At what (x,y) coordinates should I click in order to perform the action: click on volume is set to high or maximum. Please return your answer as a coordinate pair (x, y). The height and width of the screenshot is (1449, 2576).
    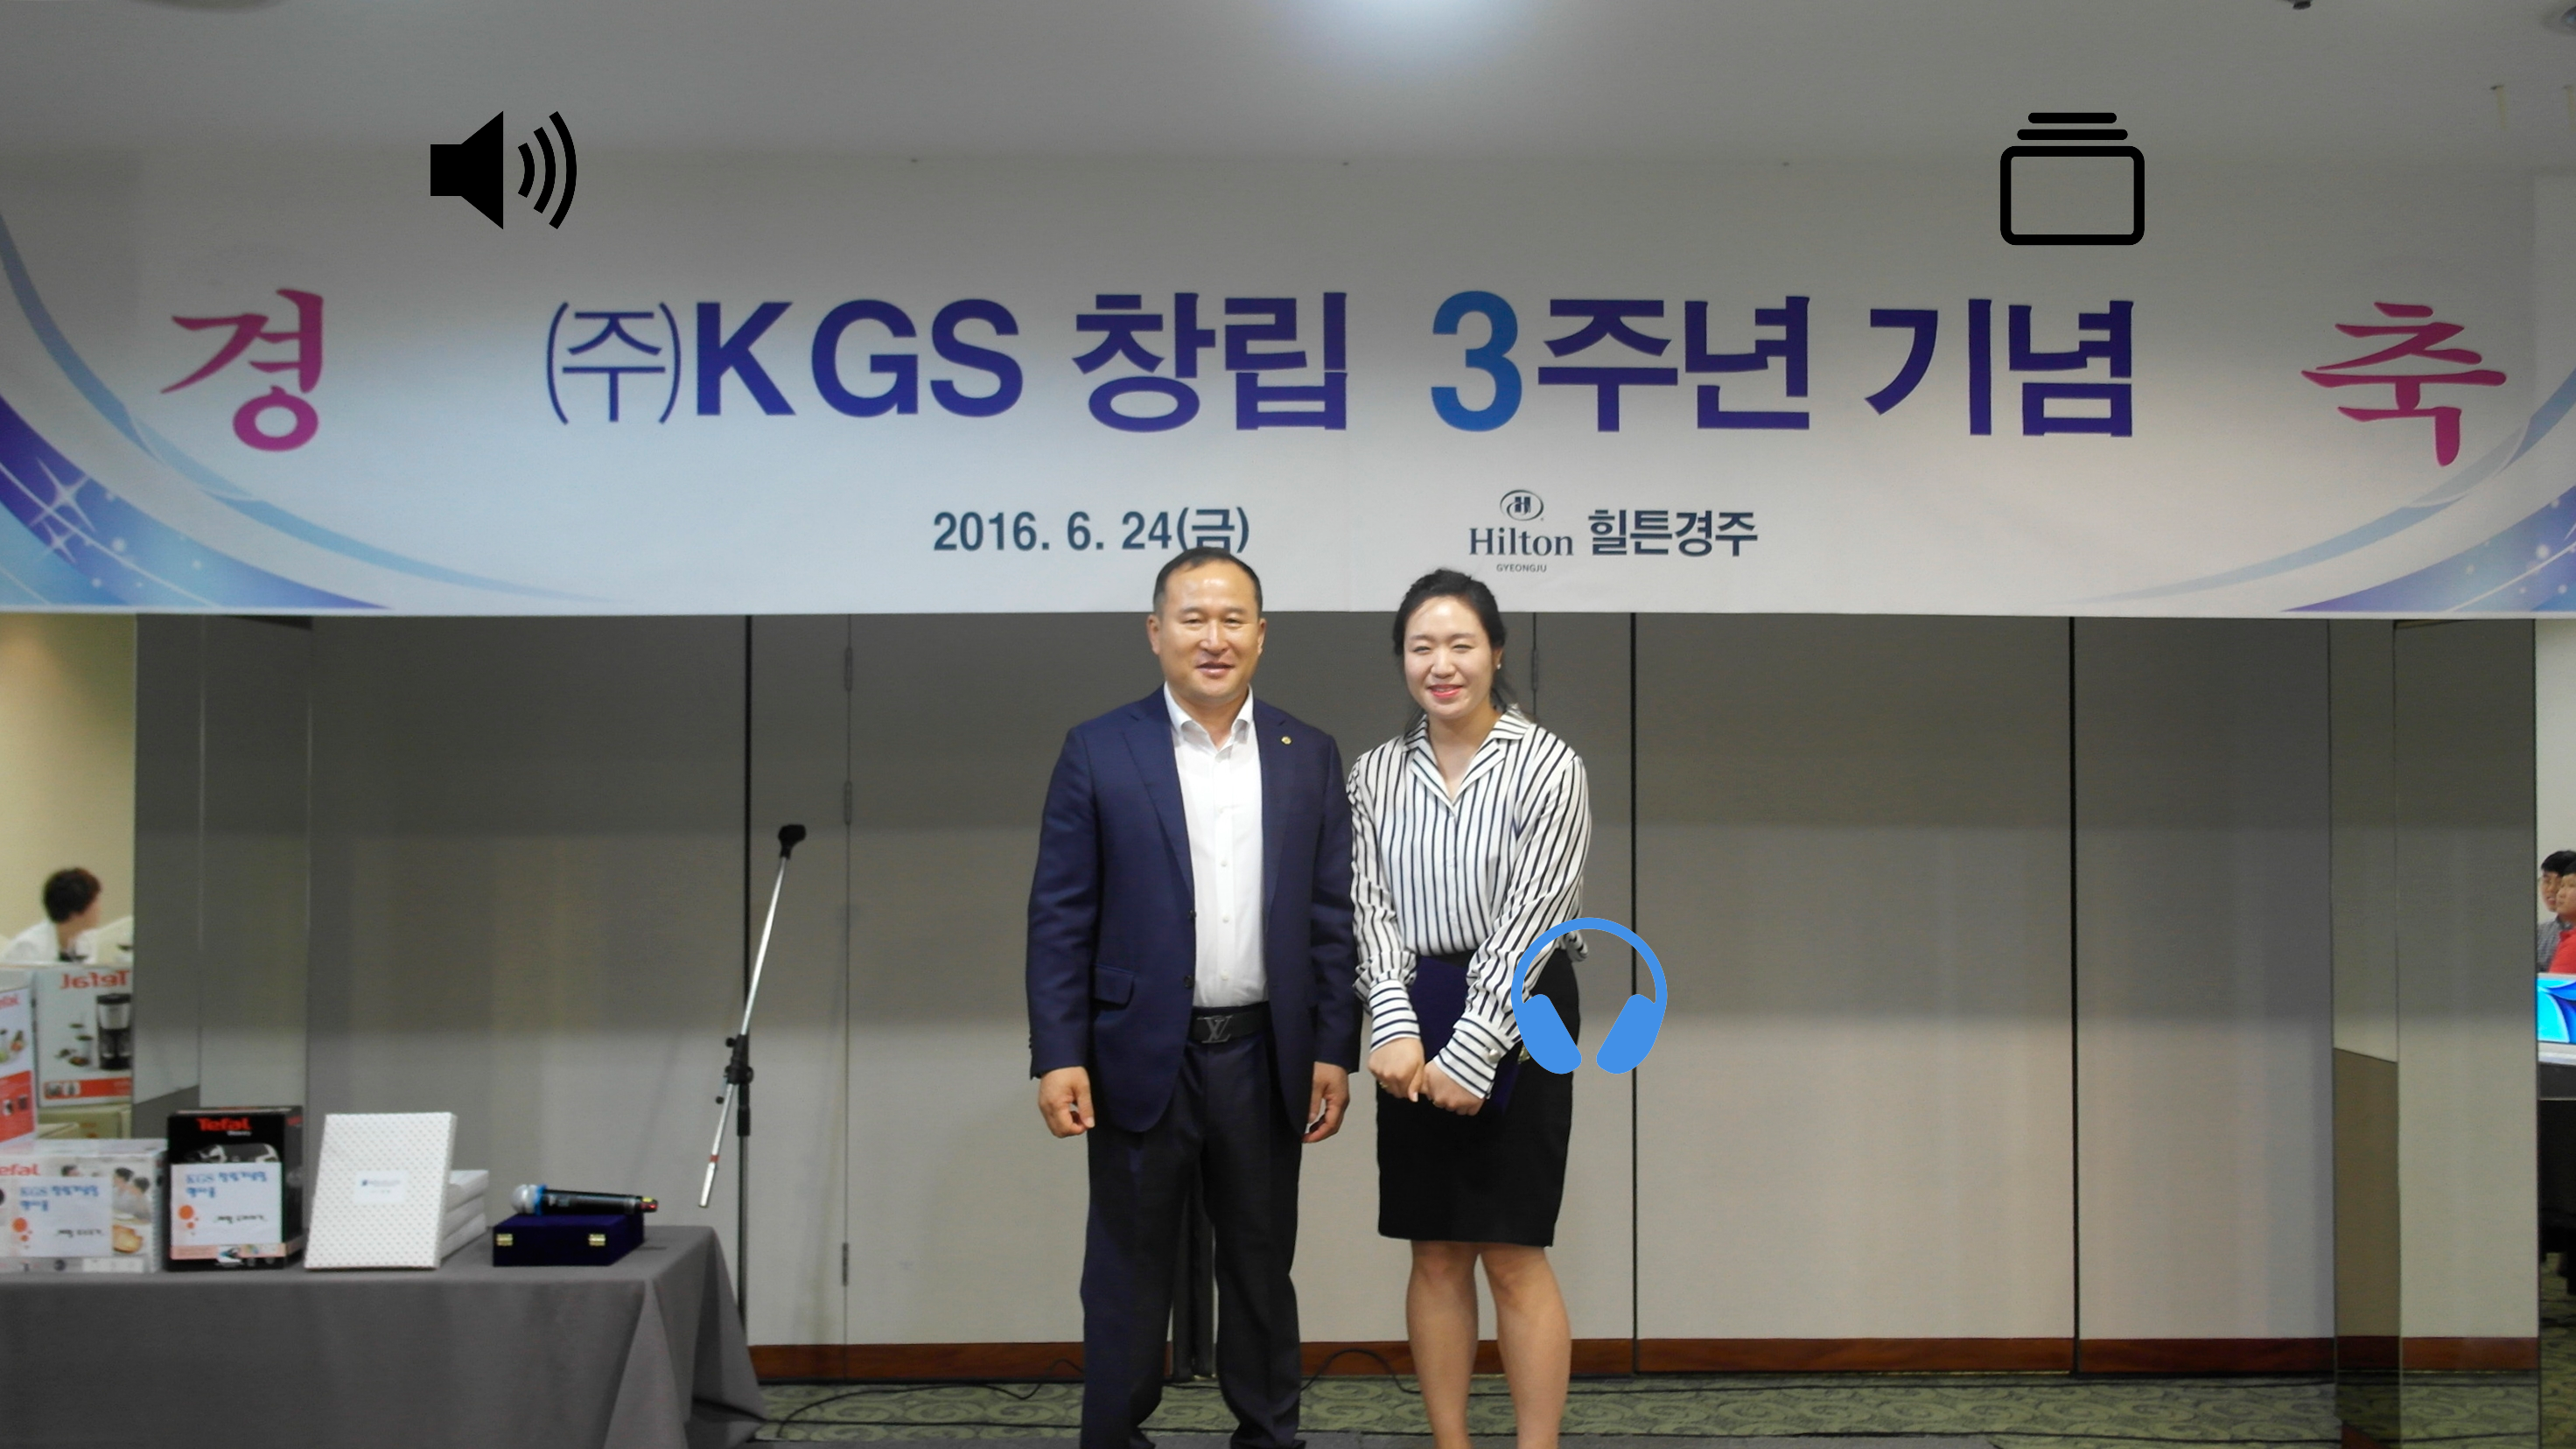
    Looking at the image, I should click on (503, 170).